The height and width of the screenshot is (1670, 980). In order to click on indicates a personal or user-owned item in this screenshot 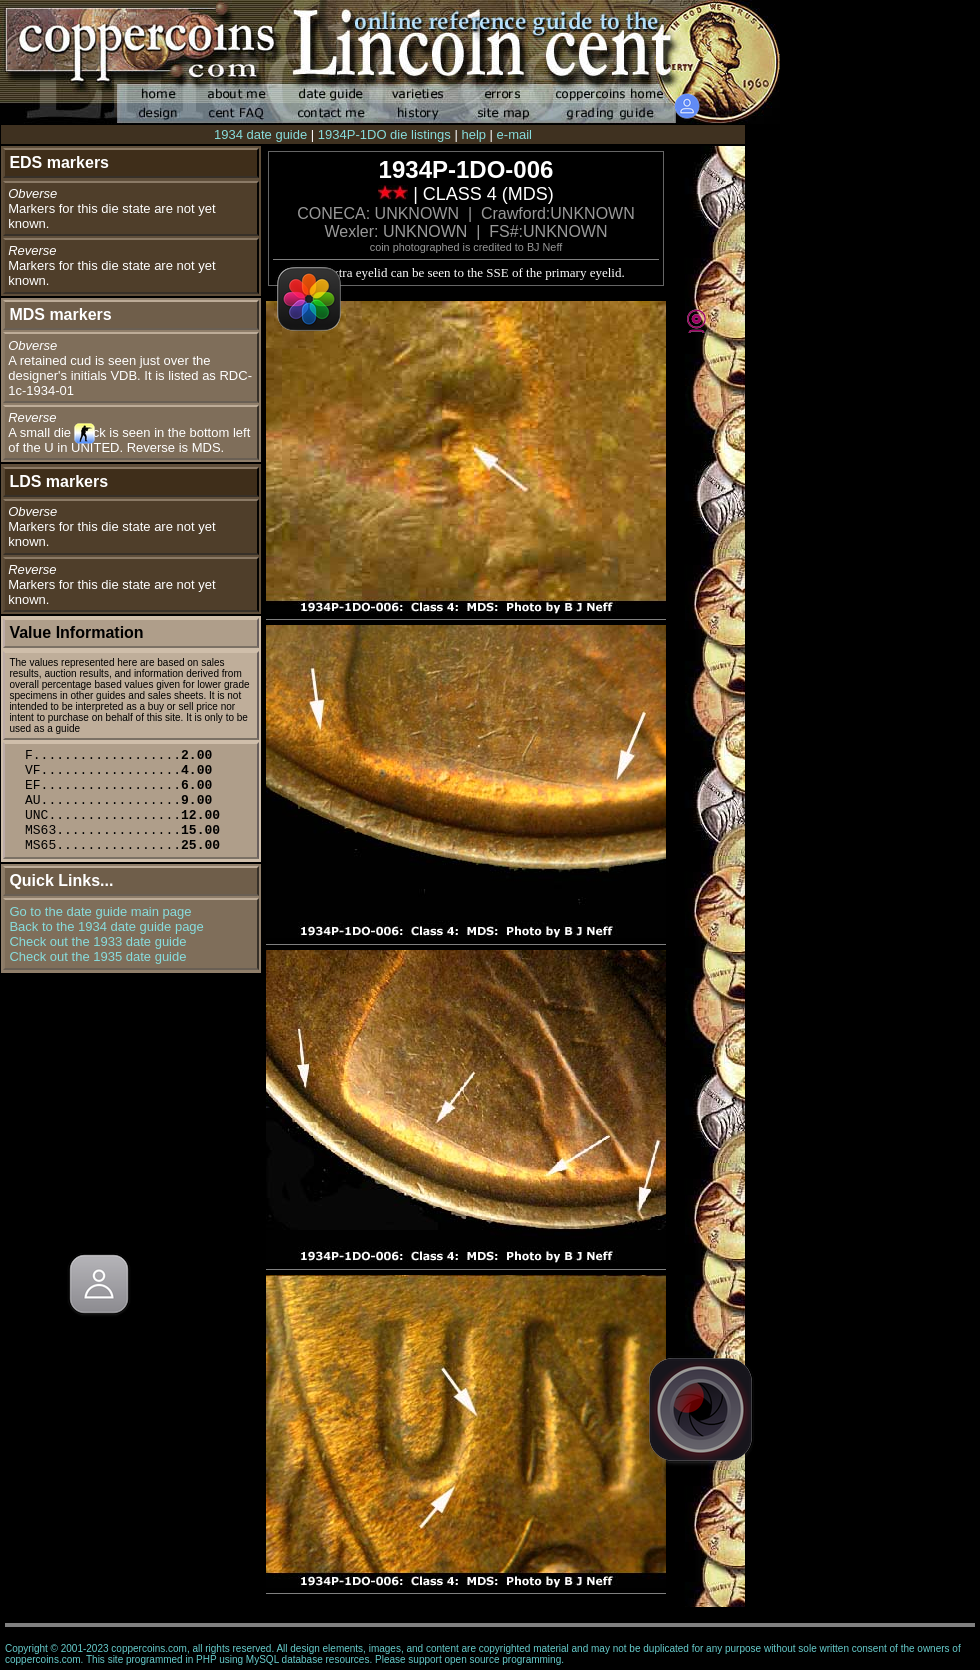, I will do `click(687, 106)`.